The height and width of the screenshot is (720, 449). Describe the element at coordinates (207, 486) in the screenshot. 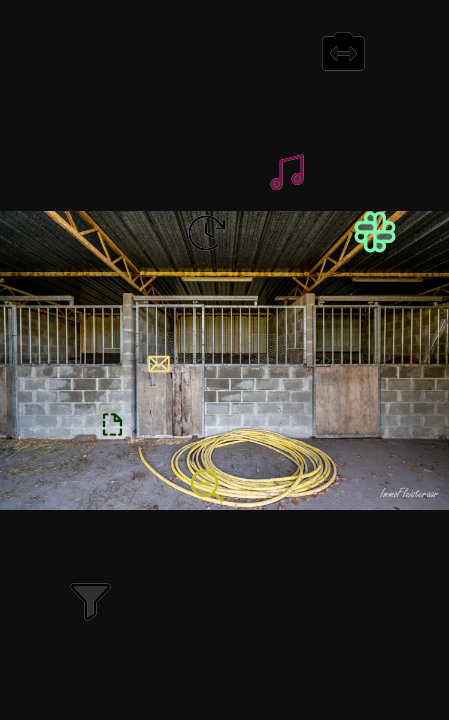

I see `zoom out of the current view` at that location.